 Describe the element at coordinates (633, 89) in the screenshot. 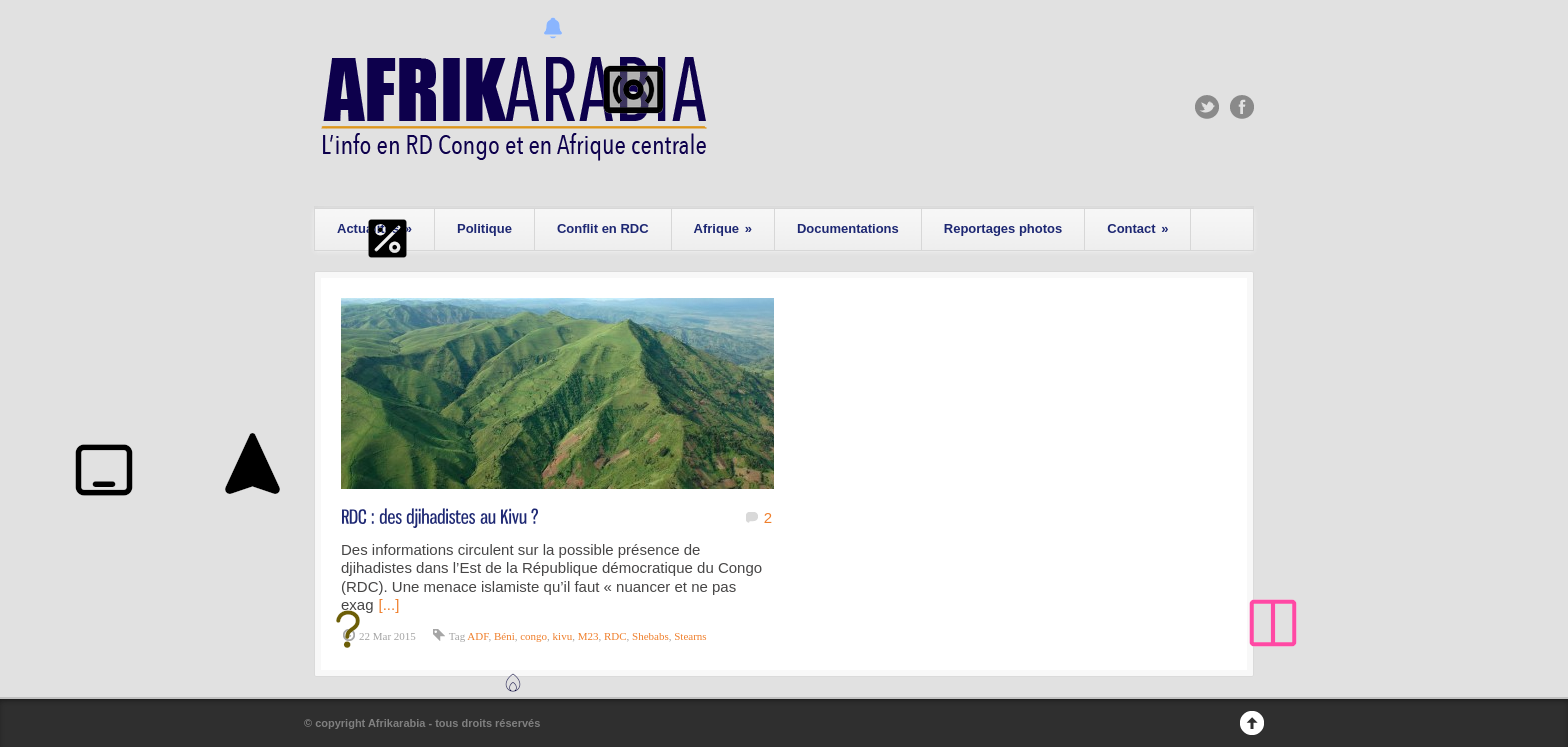

I see `enable surround sound audio output` at that location.